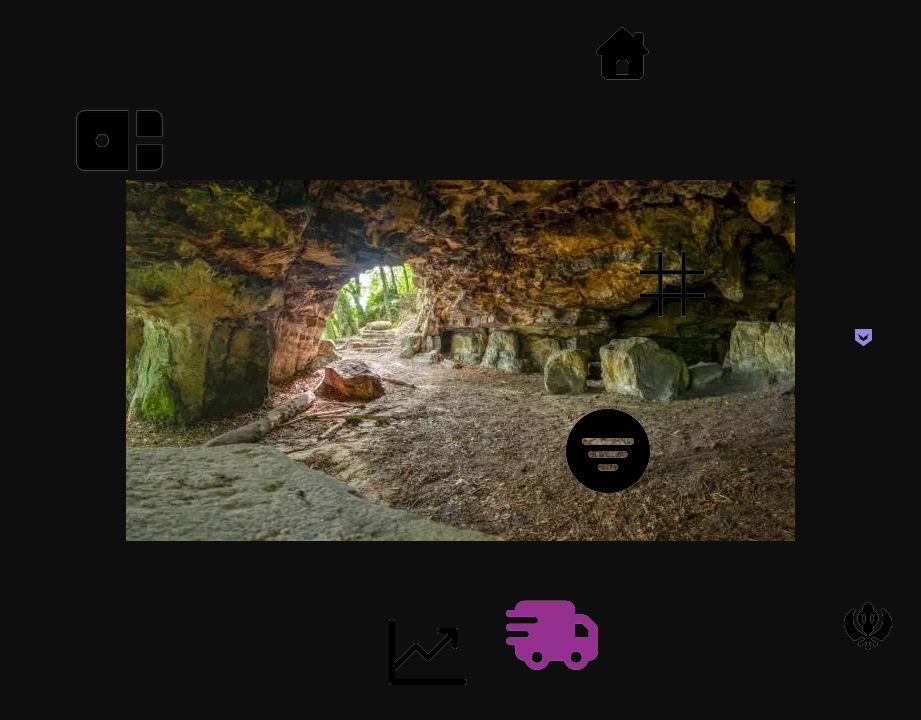 The height and width of the screenshot is (720, 921). Describe the element at coordinates (119, 140) in the screenshot. I see `access bento box or meal ordering feature` at that location.